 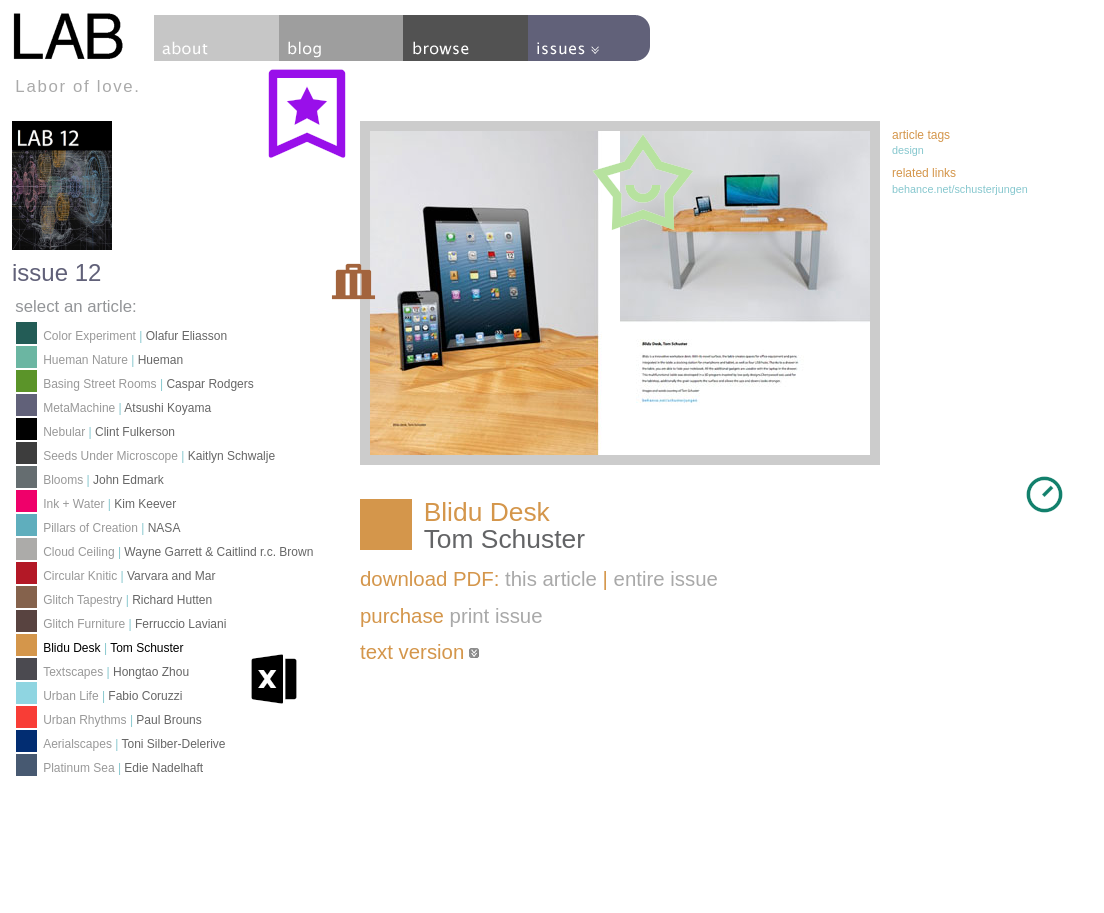 What do you see at coordinates (643, 185) in the screenshot?
I see `mark as favorite with positive feedback` at bounding box center [643, 185].